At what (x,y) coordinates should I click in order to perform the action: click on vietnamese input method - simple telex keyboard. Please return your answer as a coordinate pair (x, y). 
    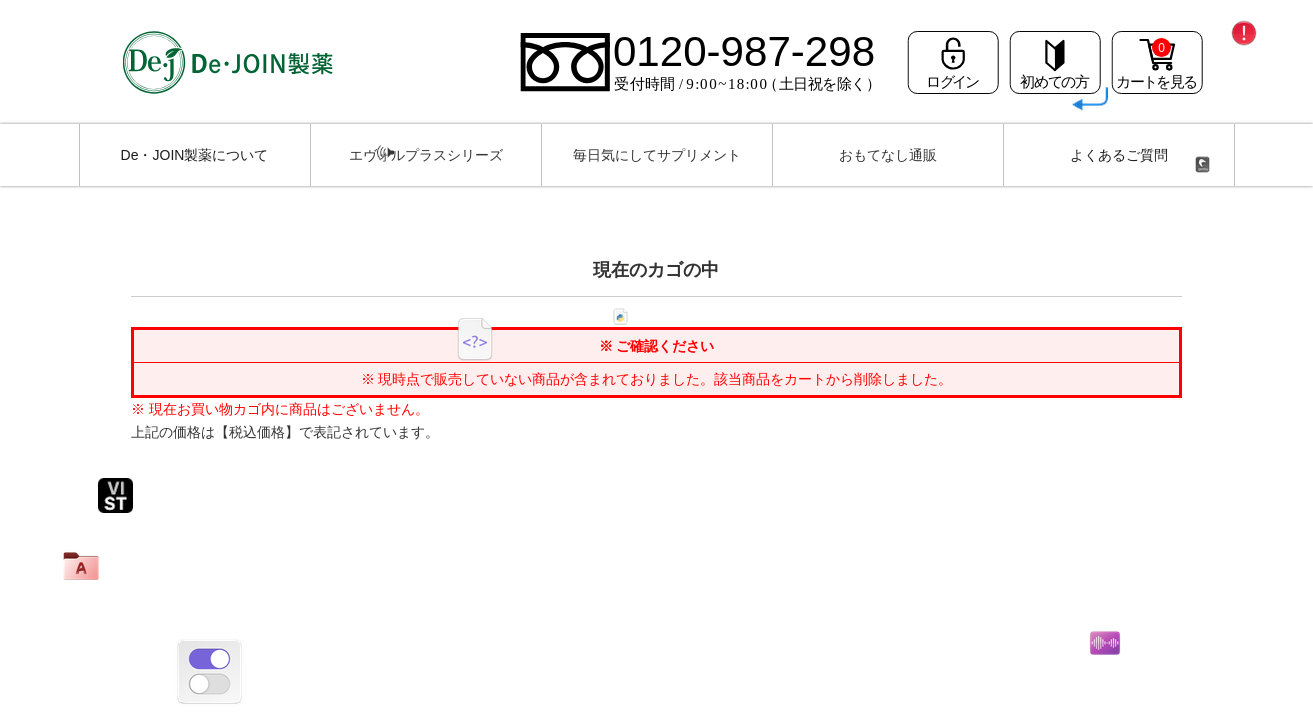
    Looking at the image, I should click on (115, 495).